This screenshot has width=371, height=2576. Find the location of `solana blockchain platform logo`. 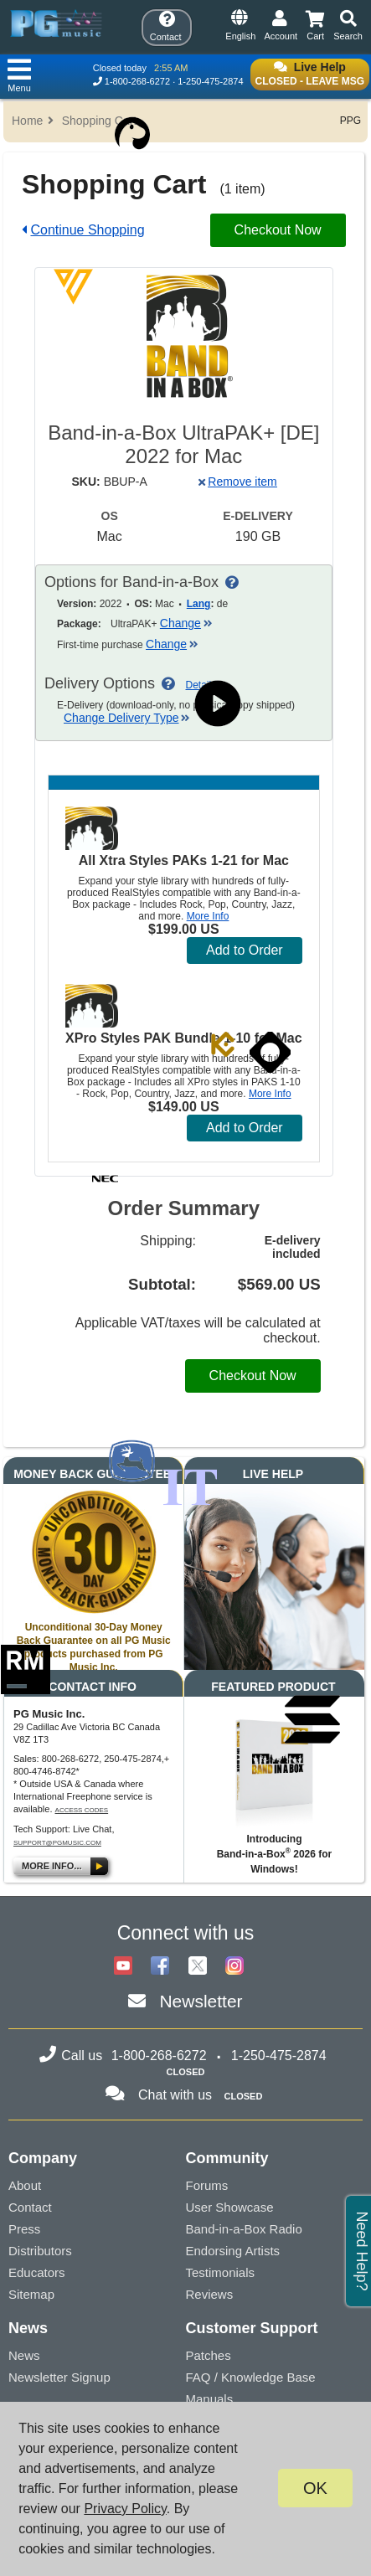

solana blockchain platform logo is located at coordinates (312, 1719).